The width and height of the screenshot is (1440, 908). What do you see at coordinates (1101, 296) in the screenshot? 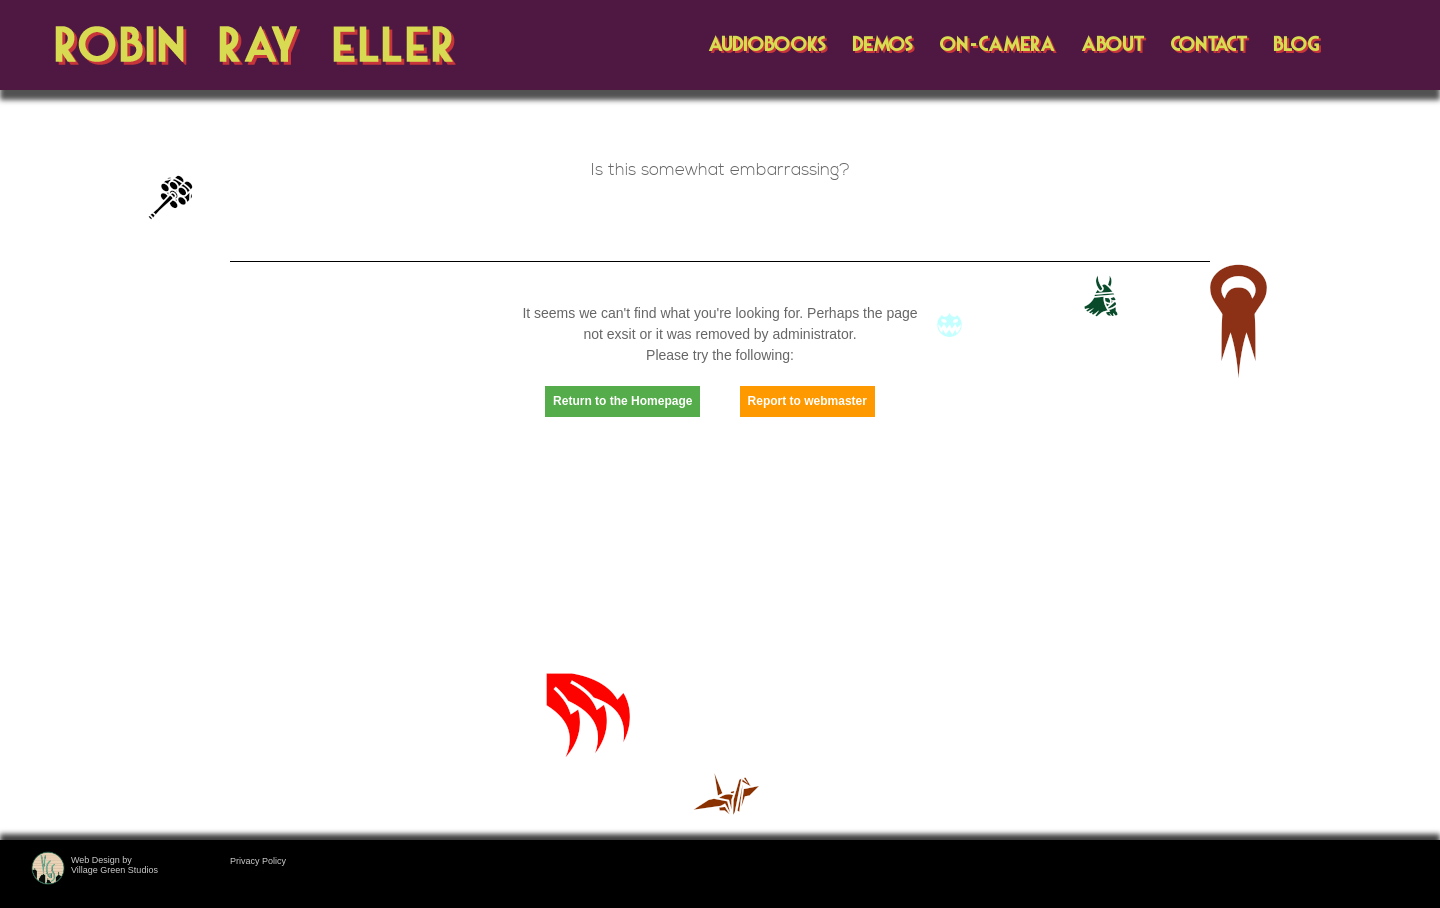
I see `select viking character or class` at bounding box center [1101, 296].